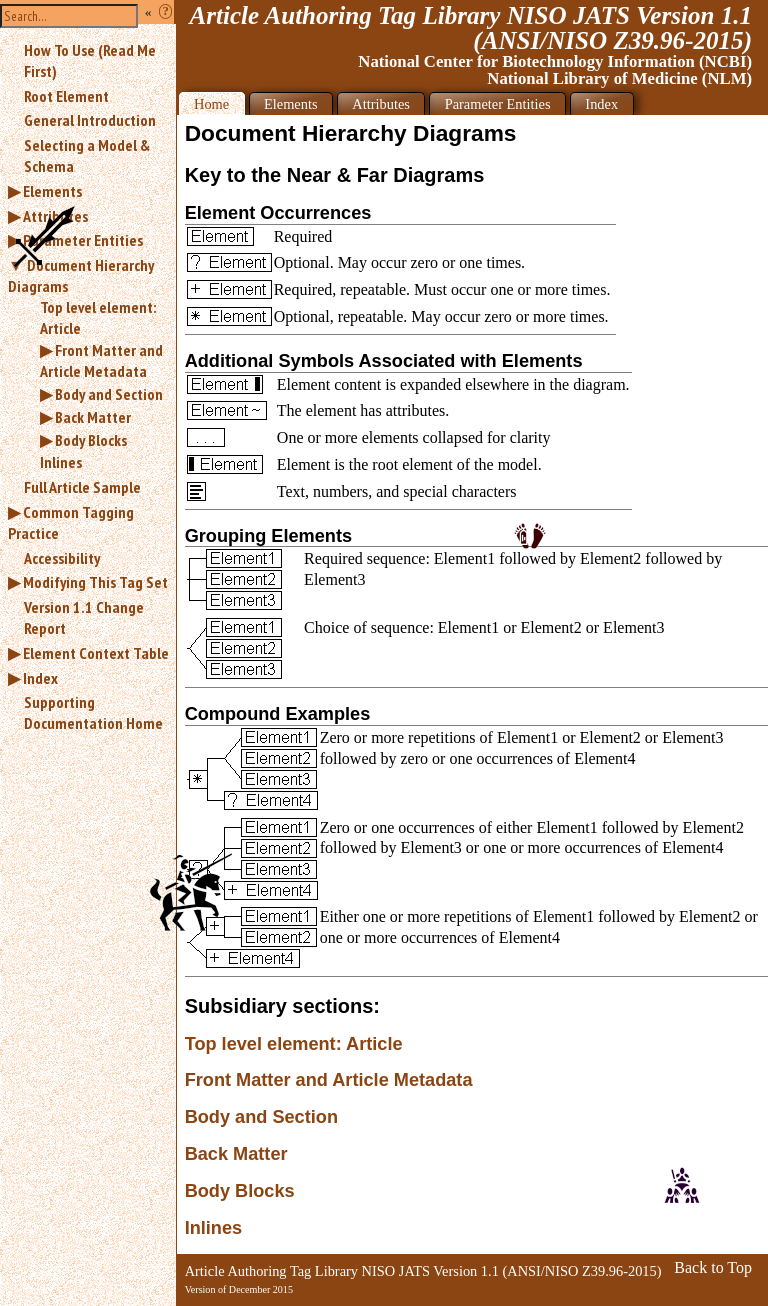 The width and height of the screenshot is (768, 1306). I want to click on indicates deceased character or death state, so click(530, 536).